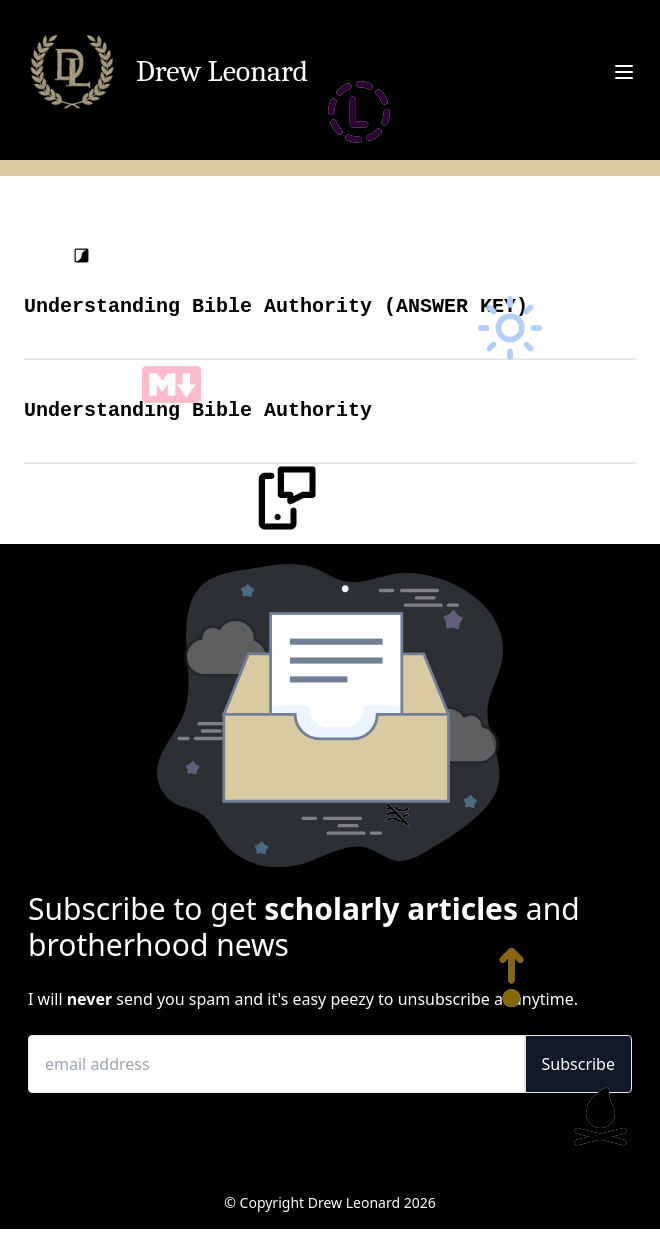  What do you see at coordinates (510, 328) in the screenshot?
I see `increase screen brightness` at bounding box center [510, 328].